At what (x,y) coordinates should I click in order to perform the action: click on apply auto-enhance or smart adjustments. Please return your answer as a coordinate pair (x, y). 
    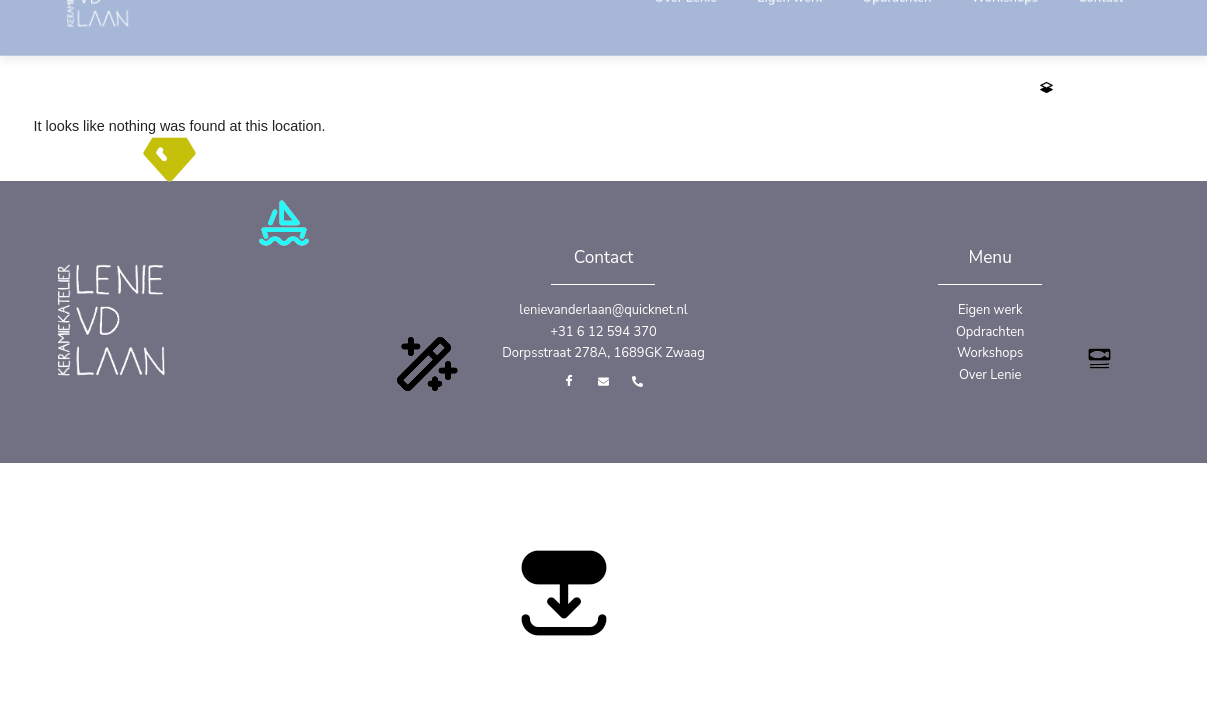
    Looking at the image, I should click on (424, 364).